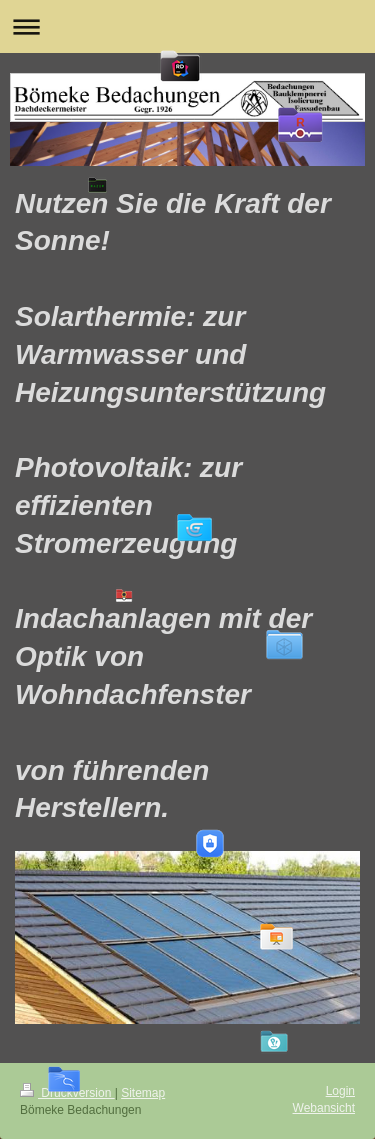  Describe the element at coordinates (124, 596) in the screenshot. I see `open pokémon repeat ball themed folder` at that location.